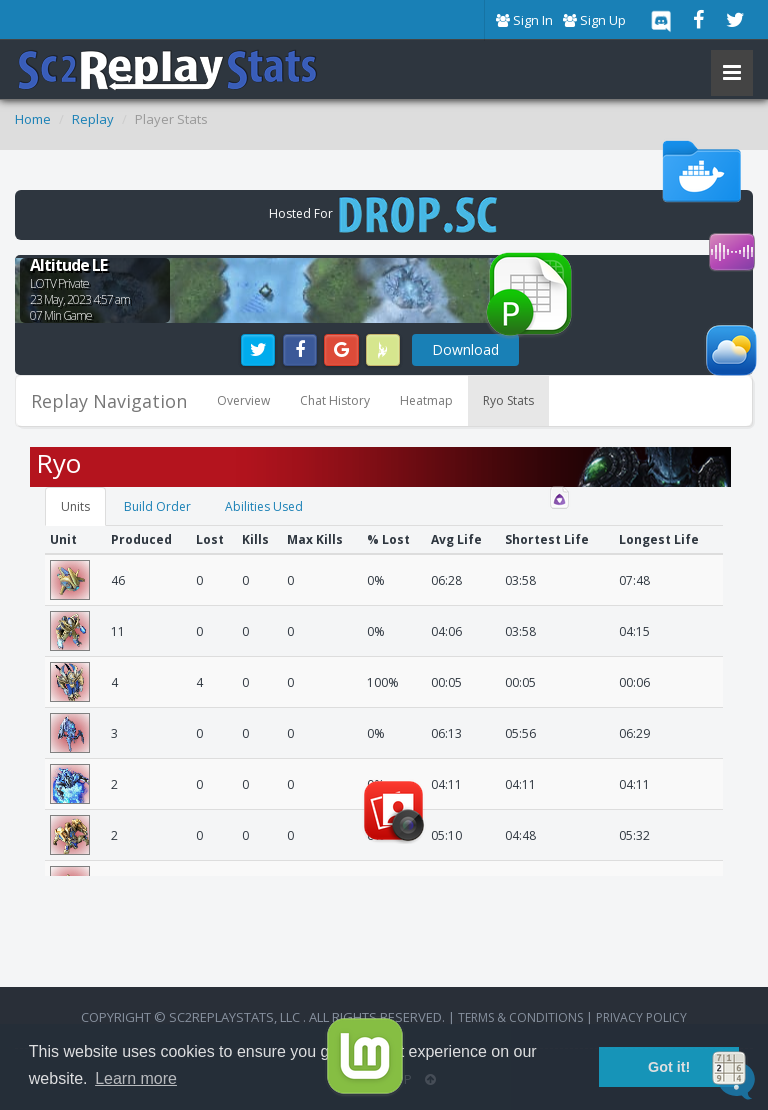 This screenshot has width=768, height=1110. What do you see at coordinates (365, 1056) in the screenshot?
I see `open linux mint application` at bounding box center [365, 1056].